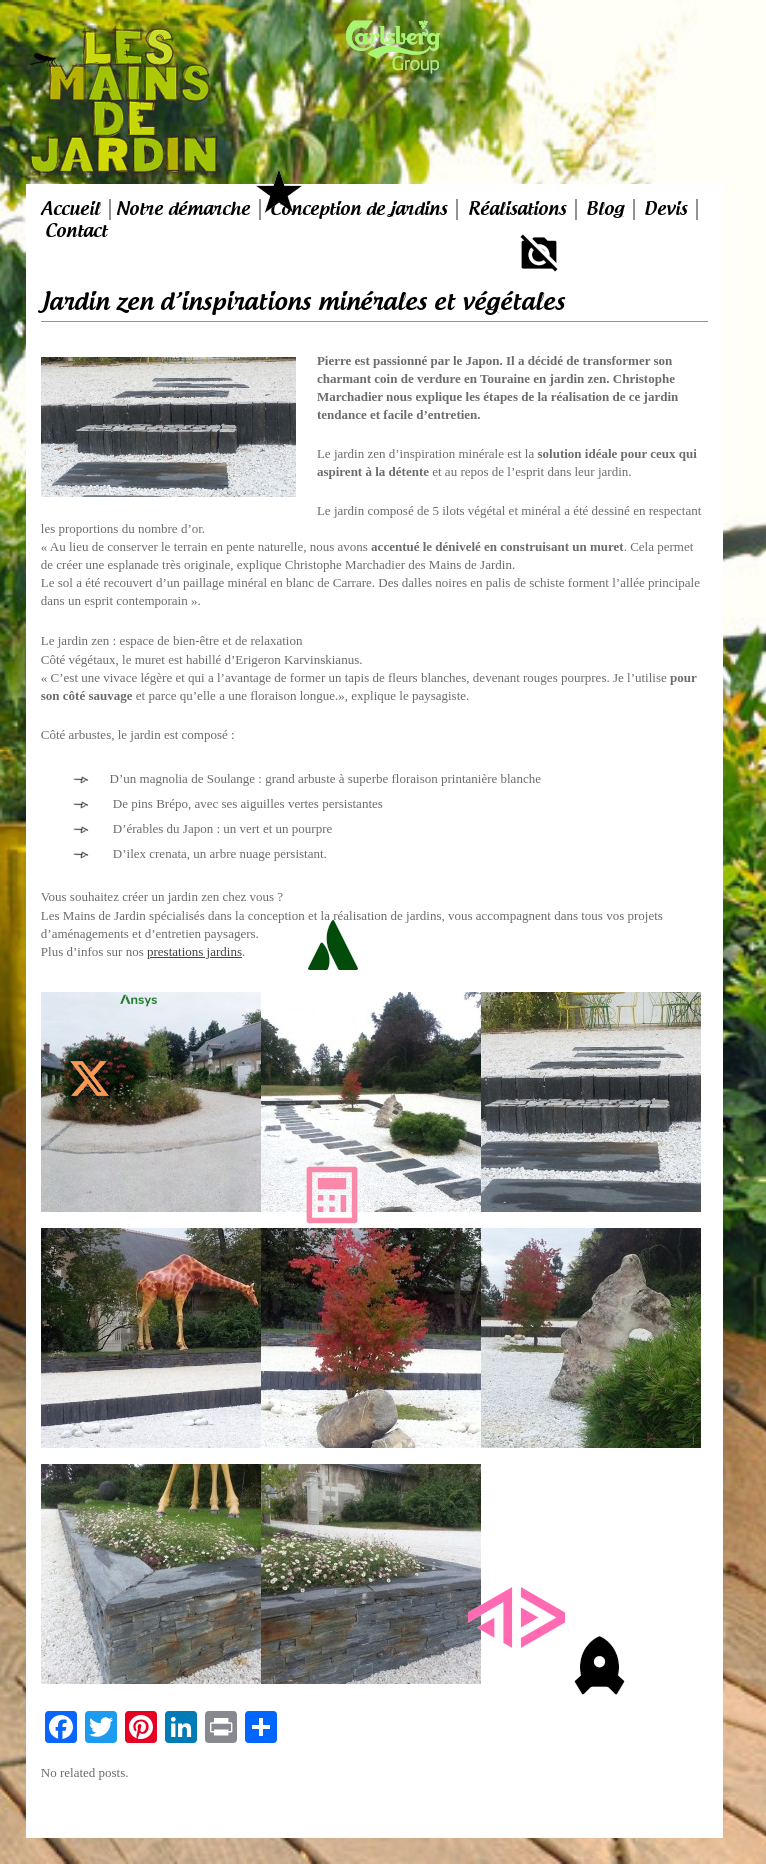 This screenshot has width=766, height=1864. Describe the element at coordinates (393, 47) in the screenshot. I see `Carlsberg Group company logo` at that location.